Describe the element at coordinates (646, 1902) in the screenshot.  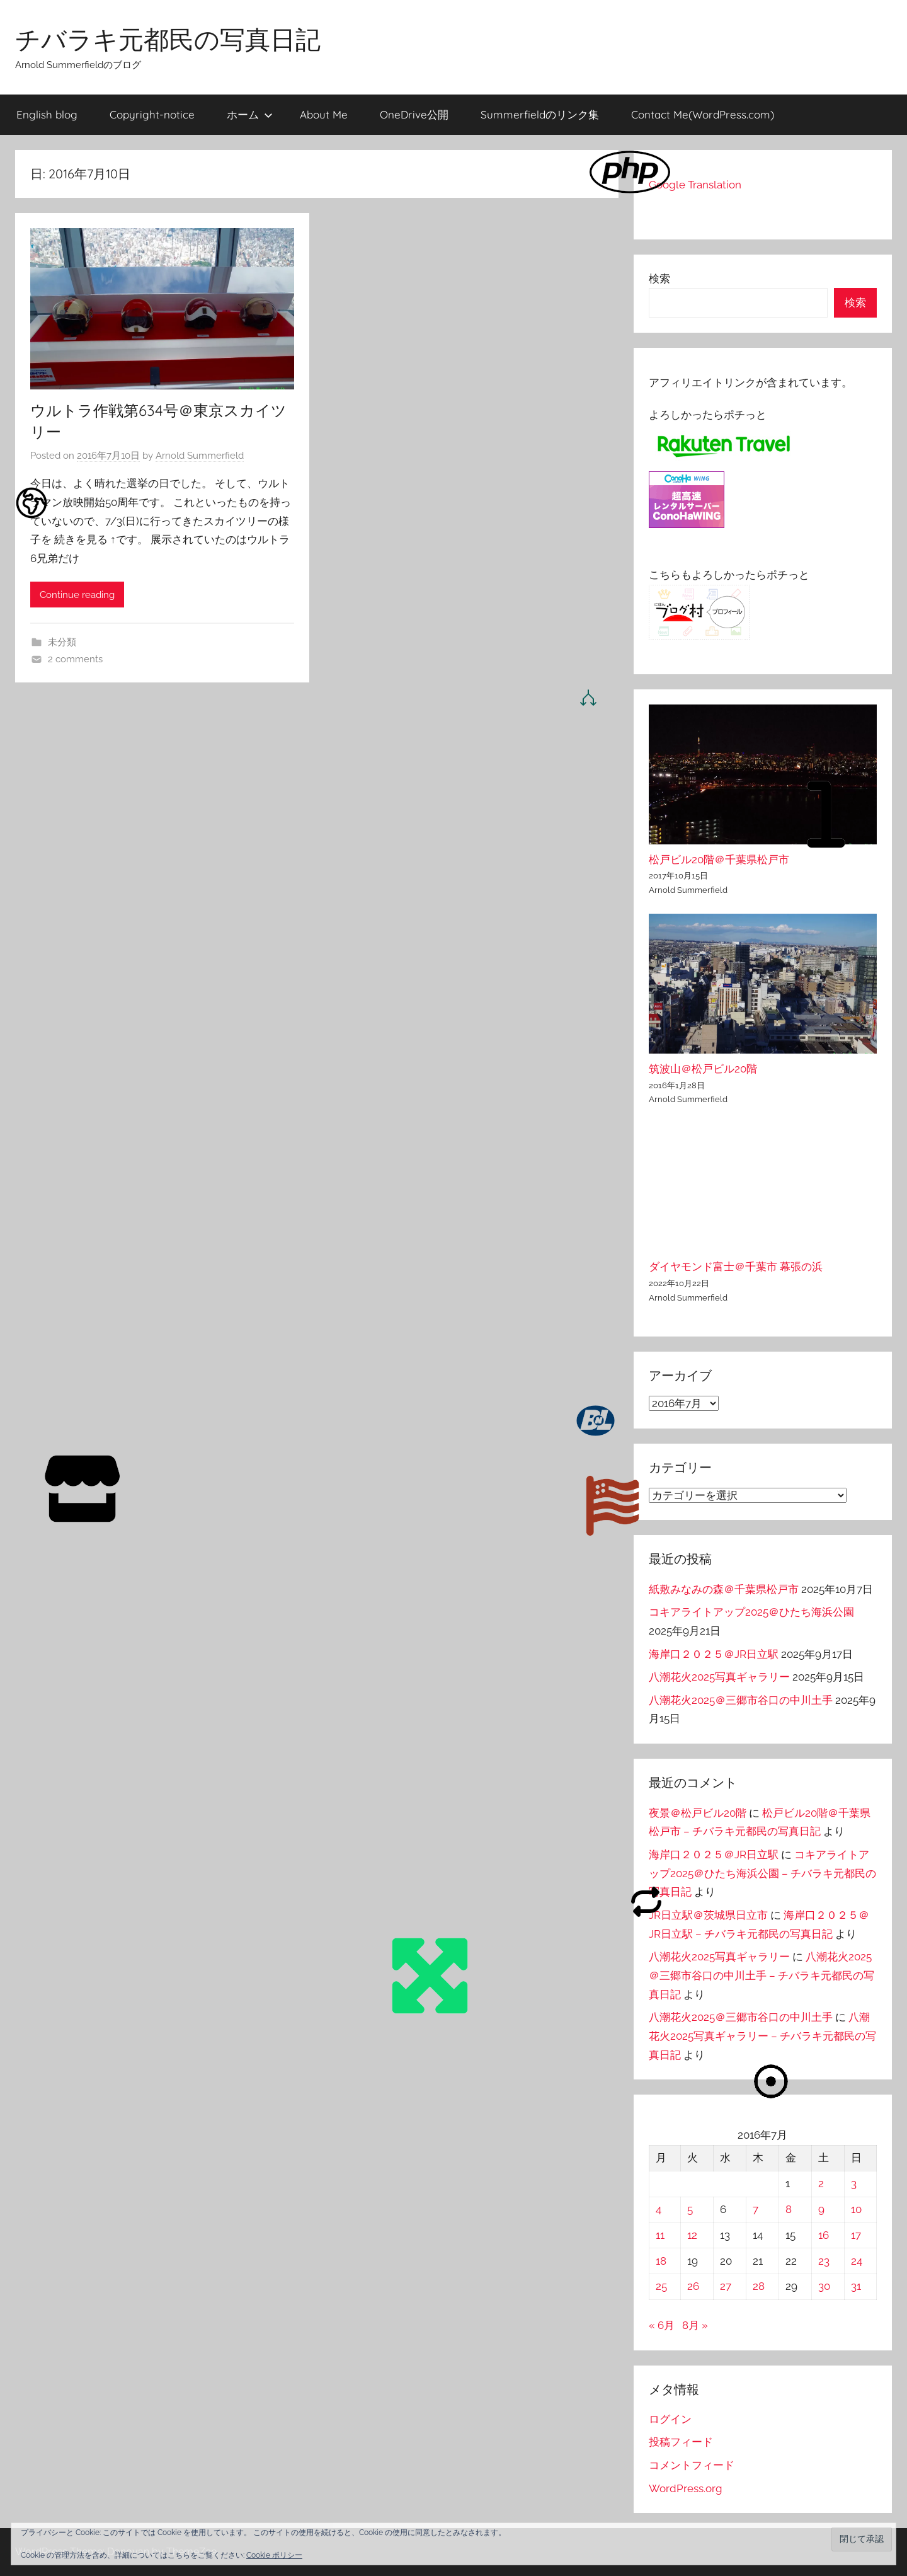
I see `enable repeat mode for media playback` at that location.